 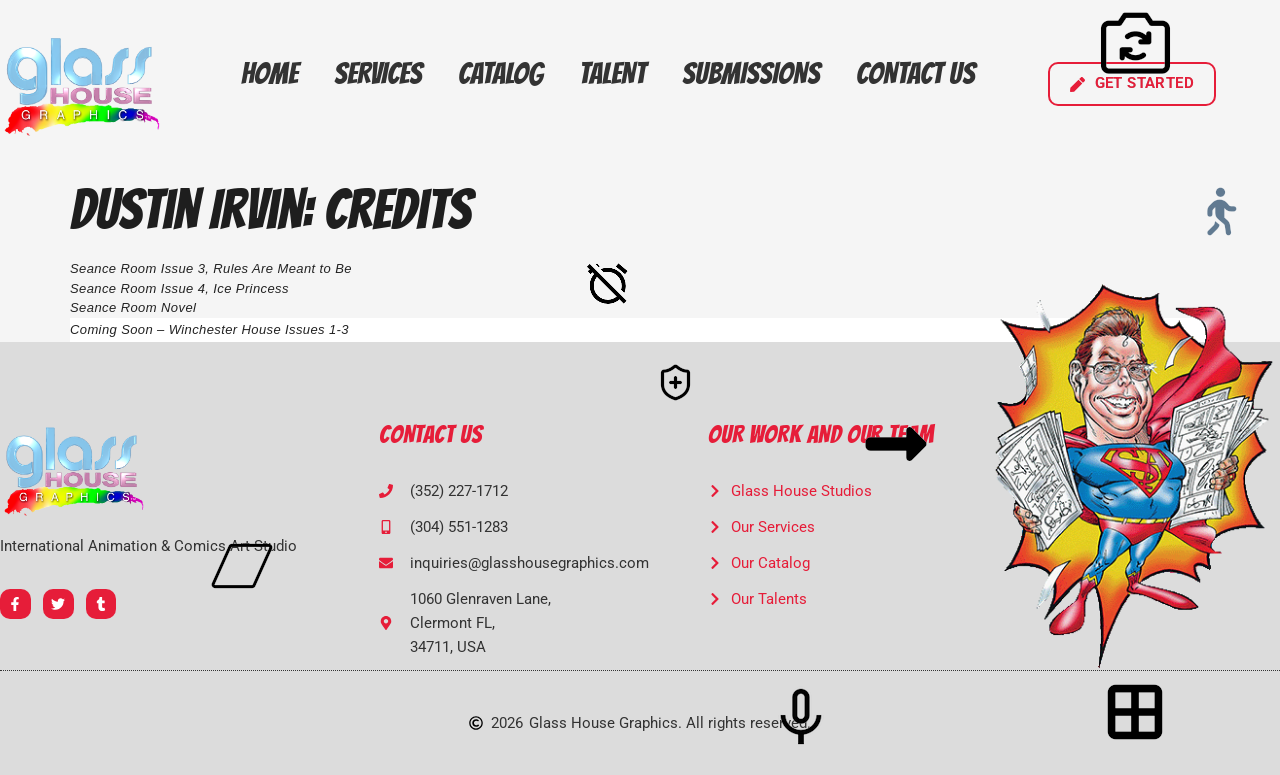 What do you see at coordinates (608, 284) in the screenshot?
I see `disable or turn off alarm` at bounding box center [608, 284].